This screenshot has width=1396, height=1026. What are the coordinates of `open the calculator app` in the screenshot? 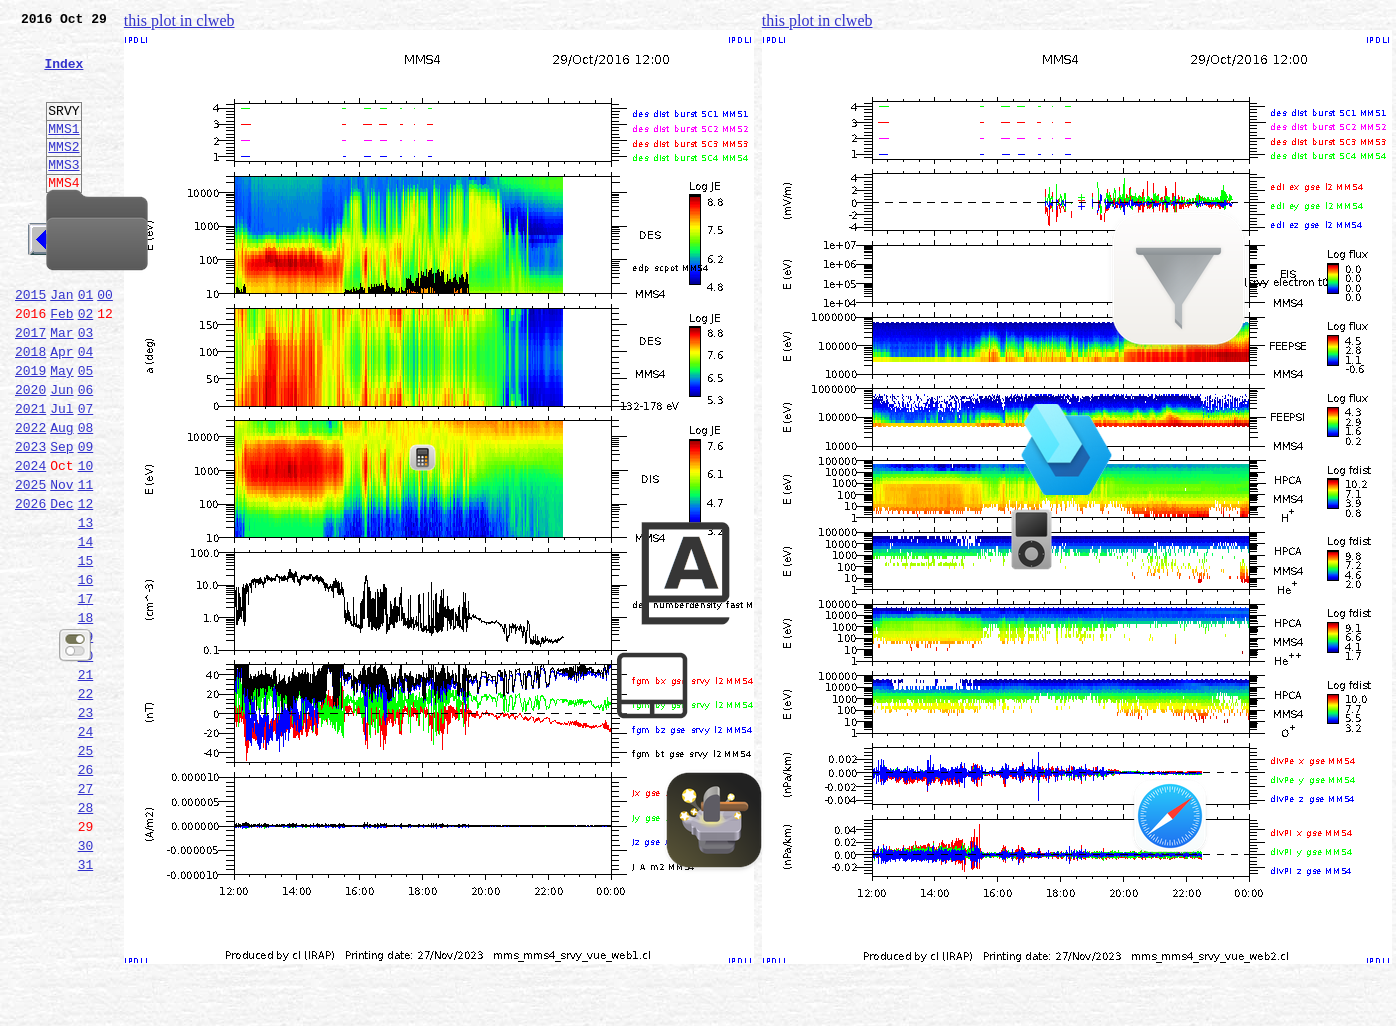 It's located at (422, 457).